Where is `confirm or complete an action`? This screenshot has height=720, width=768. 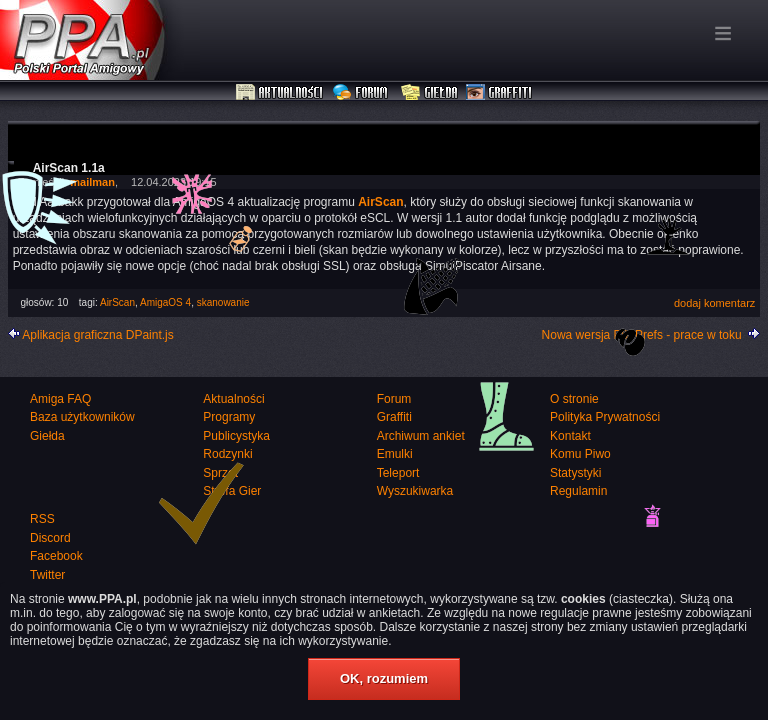
confirm or complete an action is located at coordinates (201, 503).